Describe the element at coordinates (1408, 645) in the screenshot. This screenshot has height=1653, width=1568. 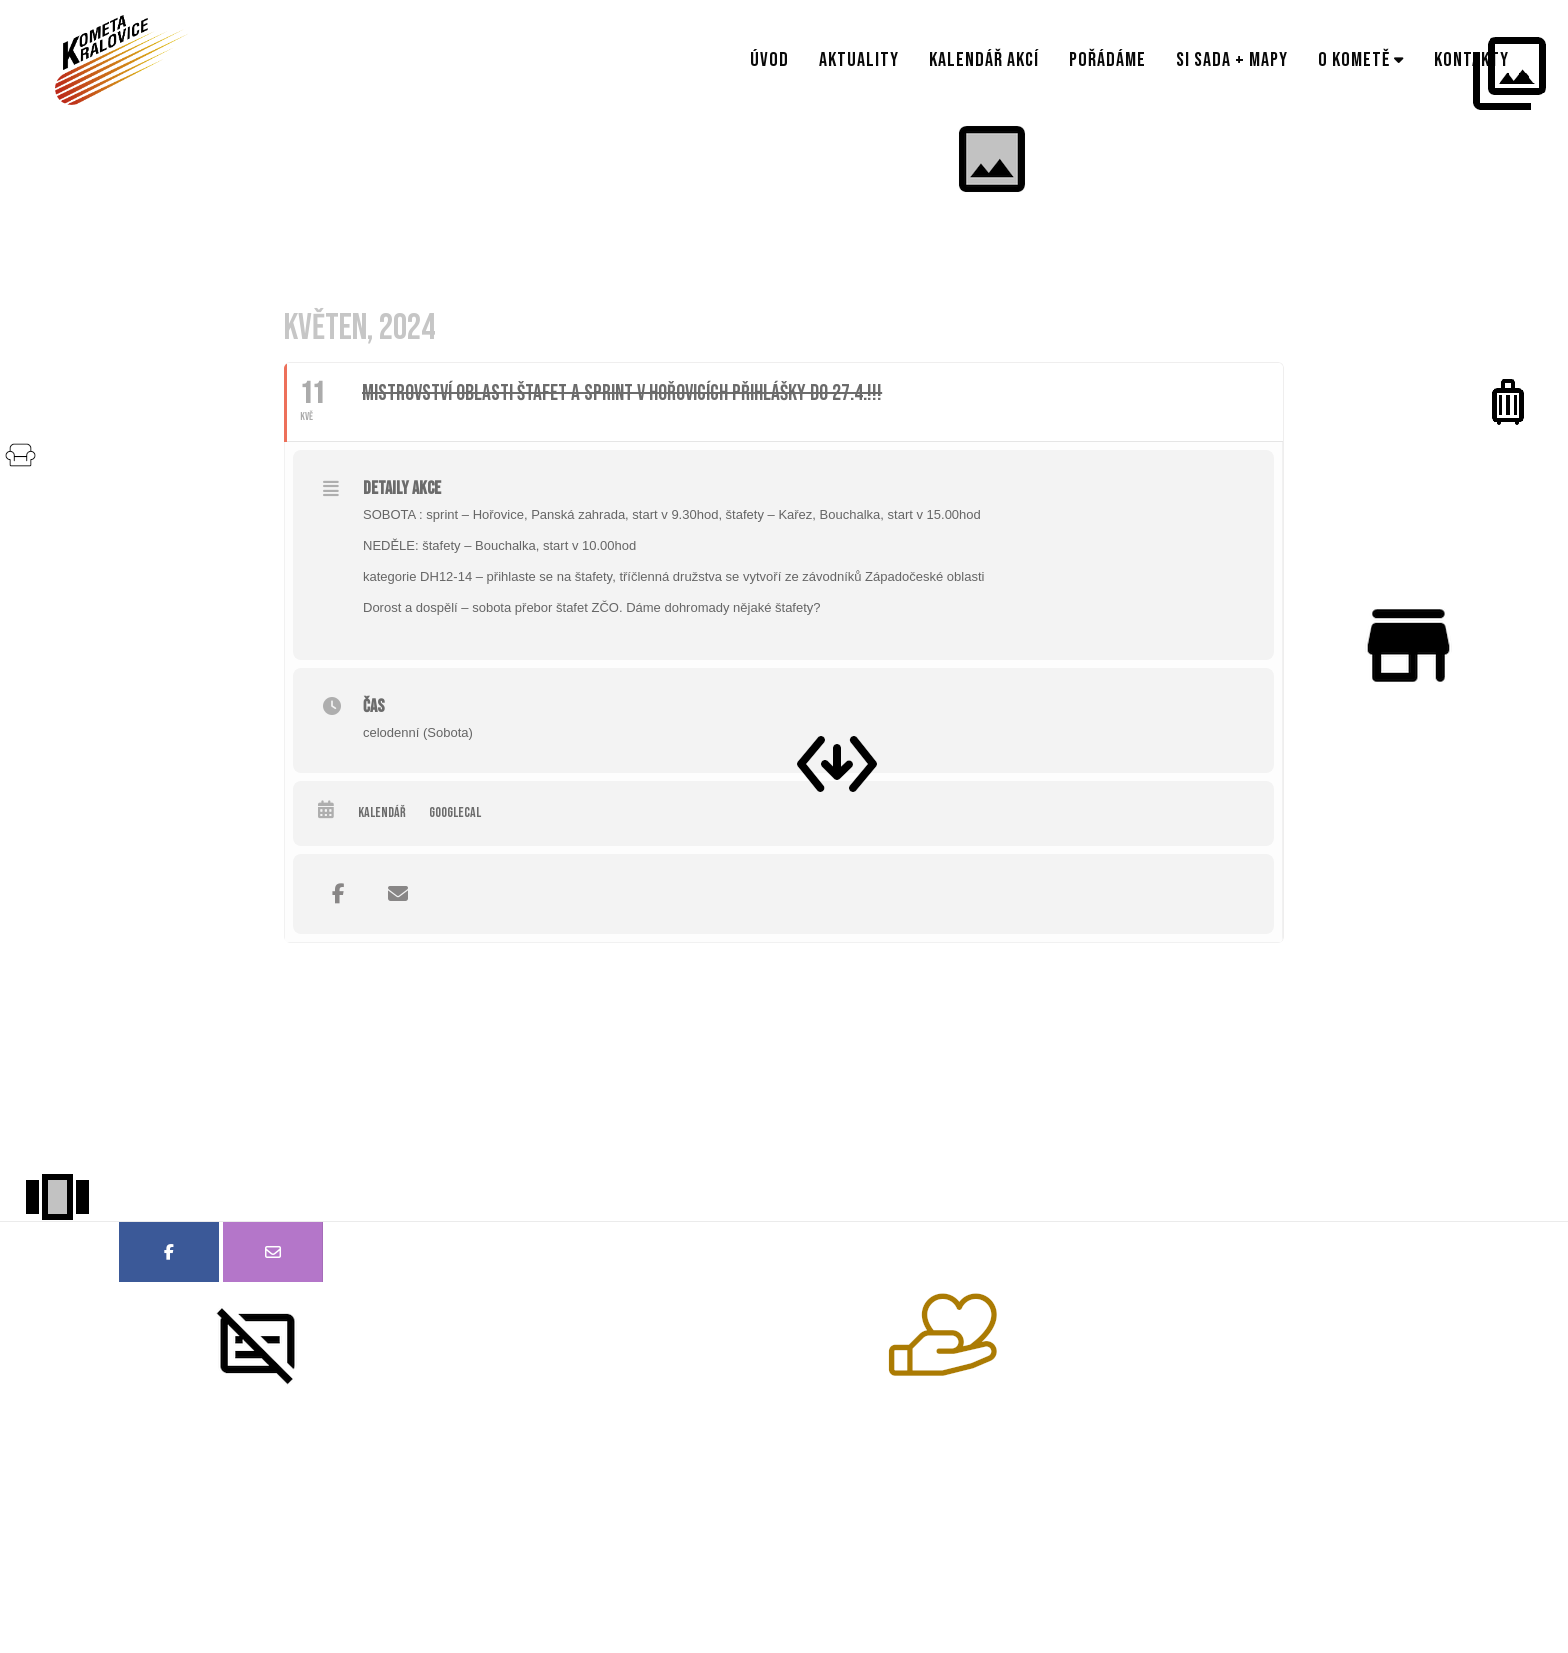
I see `find nearby stores or shops` at that location.